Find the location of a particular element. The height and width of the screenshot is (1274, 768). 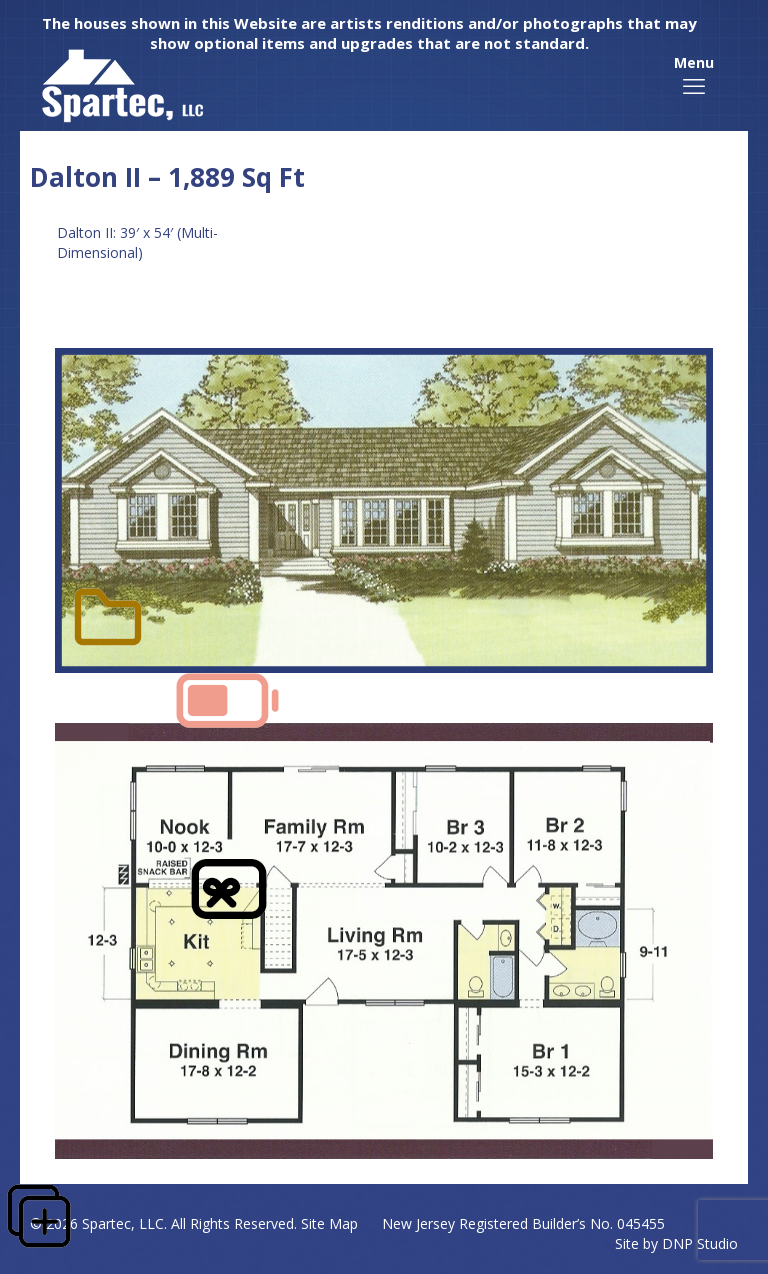

access gift card balance or details is located at coordinates (229, 889).